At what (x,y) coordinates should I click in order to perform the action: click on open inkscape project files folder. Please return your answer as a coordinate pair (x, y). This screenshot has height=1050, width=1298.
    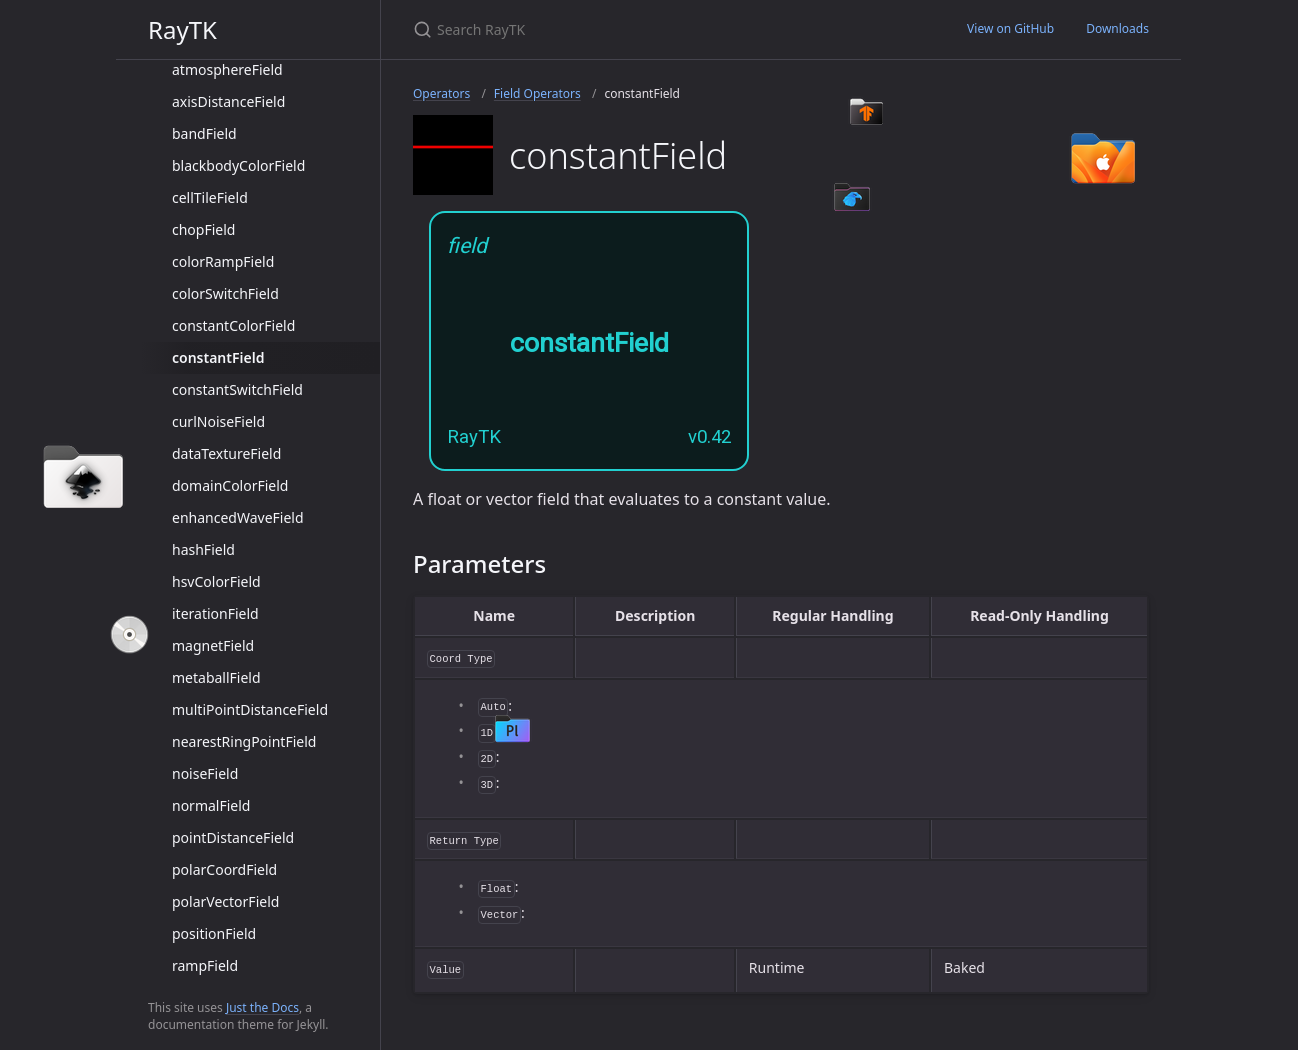
    Looking at the image, I should click on (83, 479).